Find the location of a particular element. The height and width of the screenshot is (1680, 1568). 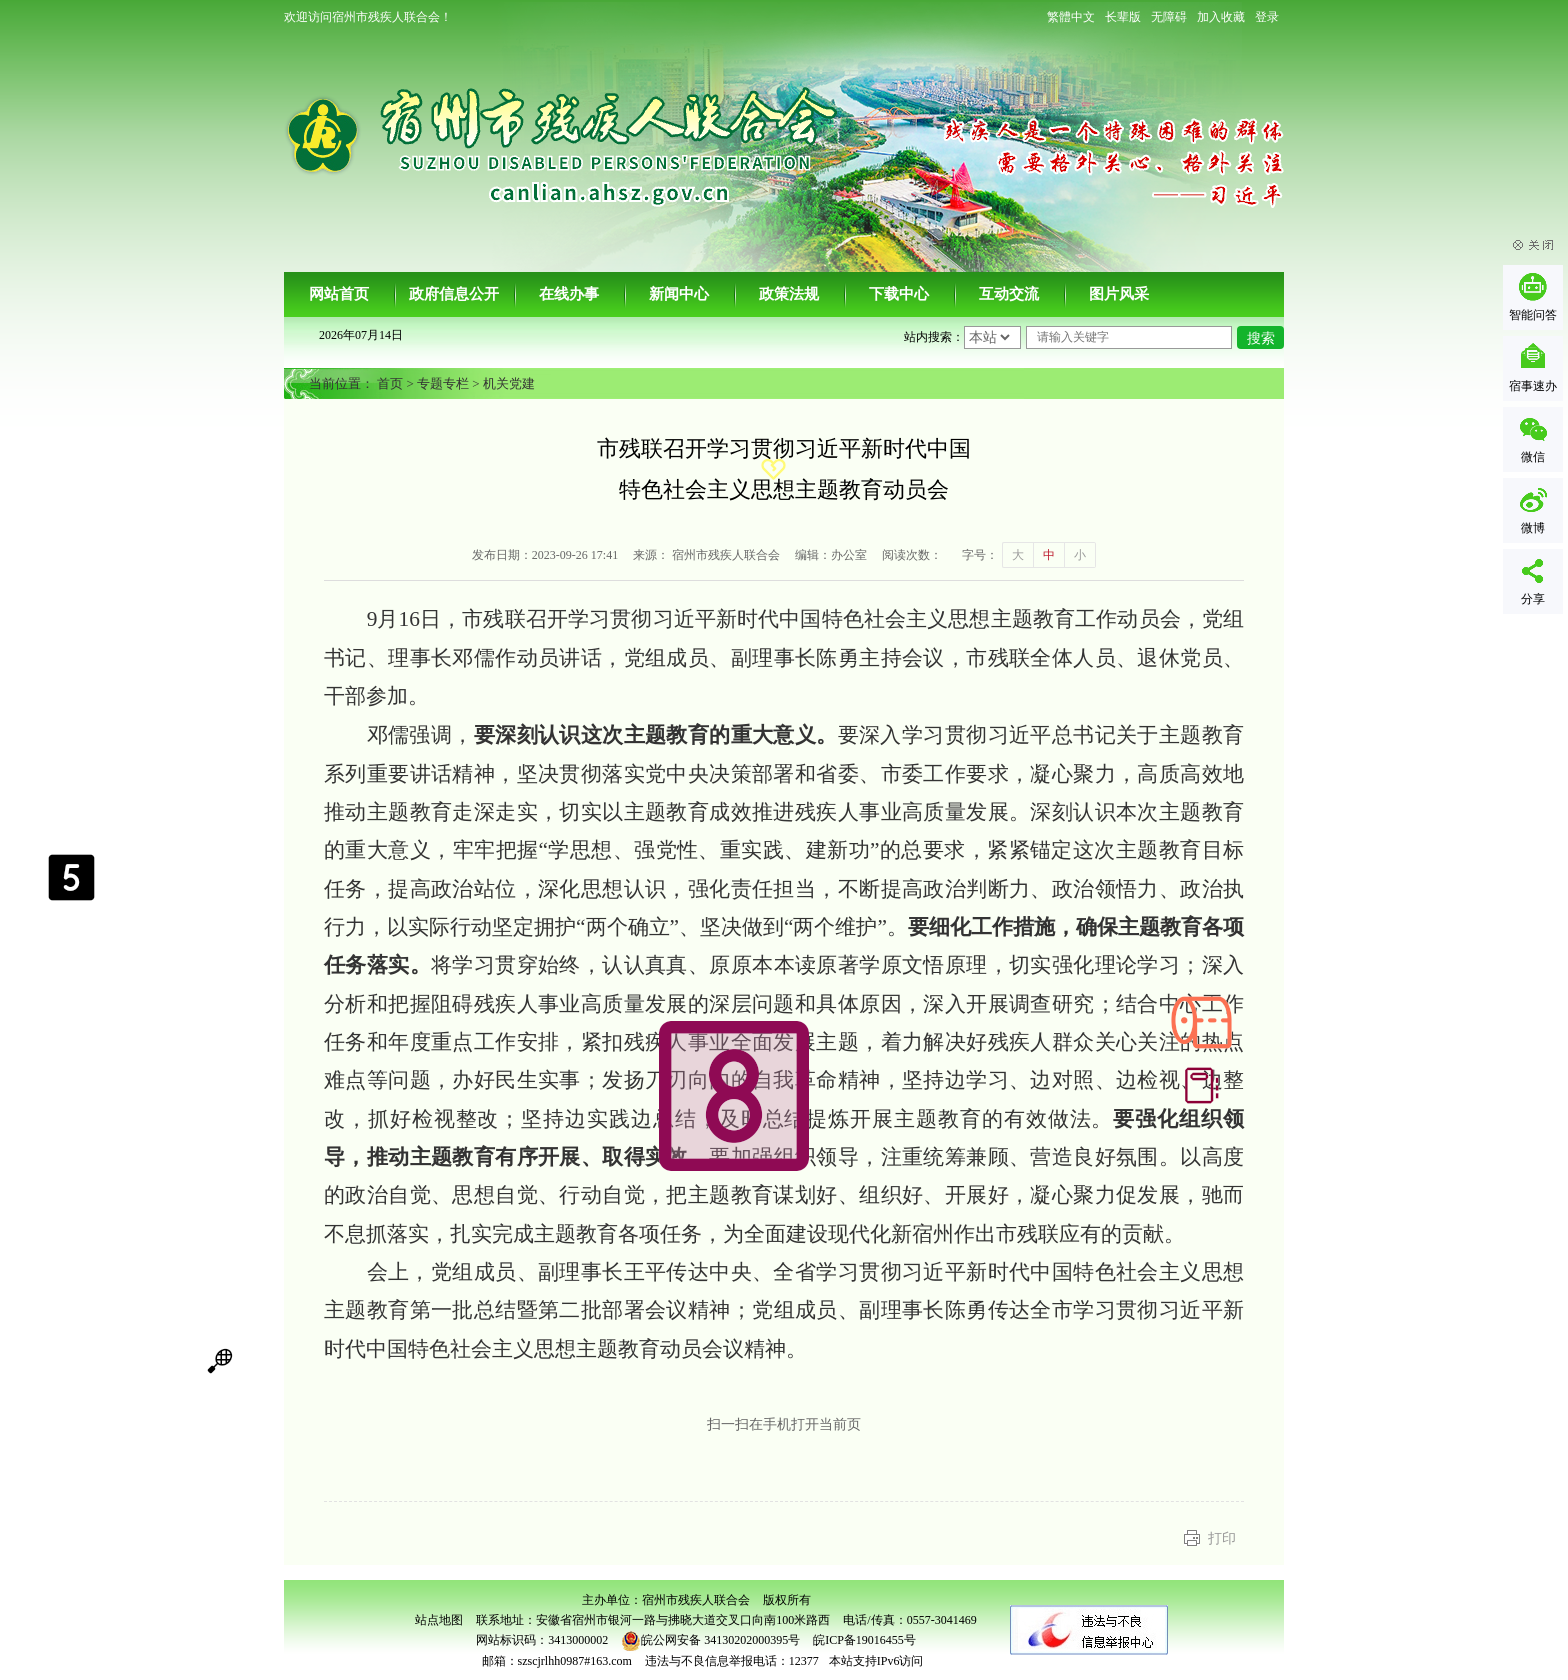

unlike or remove from favorites is located at coordinates (773, 468).